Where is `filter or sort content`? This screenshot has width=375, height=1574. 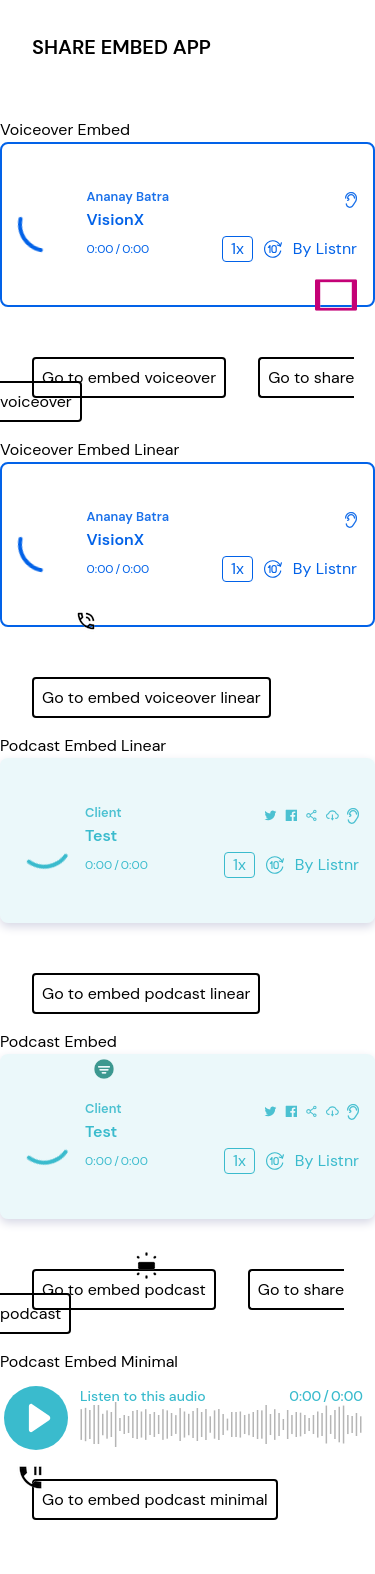 filter or sort content is located at coordinates (104, 1069).